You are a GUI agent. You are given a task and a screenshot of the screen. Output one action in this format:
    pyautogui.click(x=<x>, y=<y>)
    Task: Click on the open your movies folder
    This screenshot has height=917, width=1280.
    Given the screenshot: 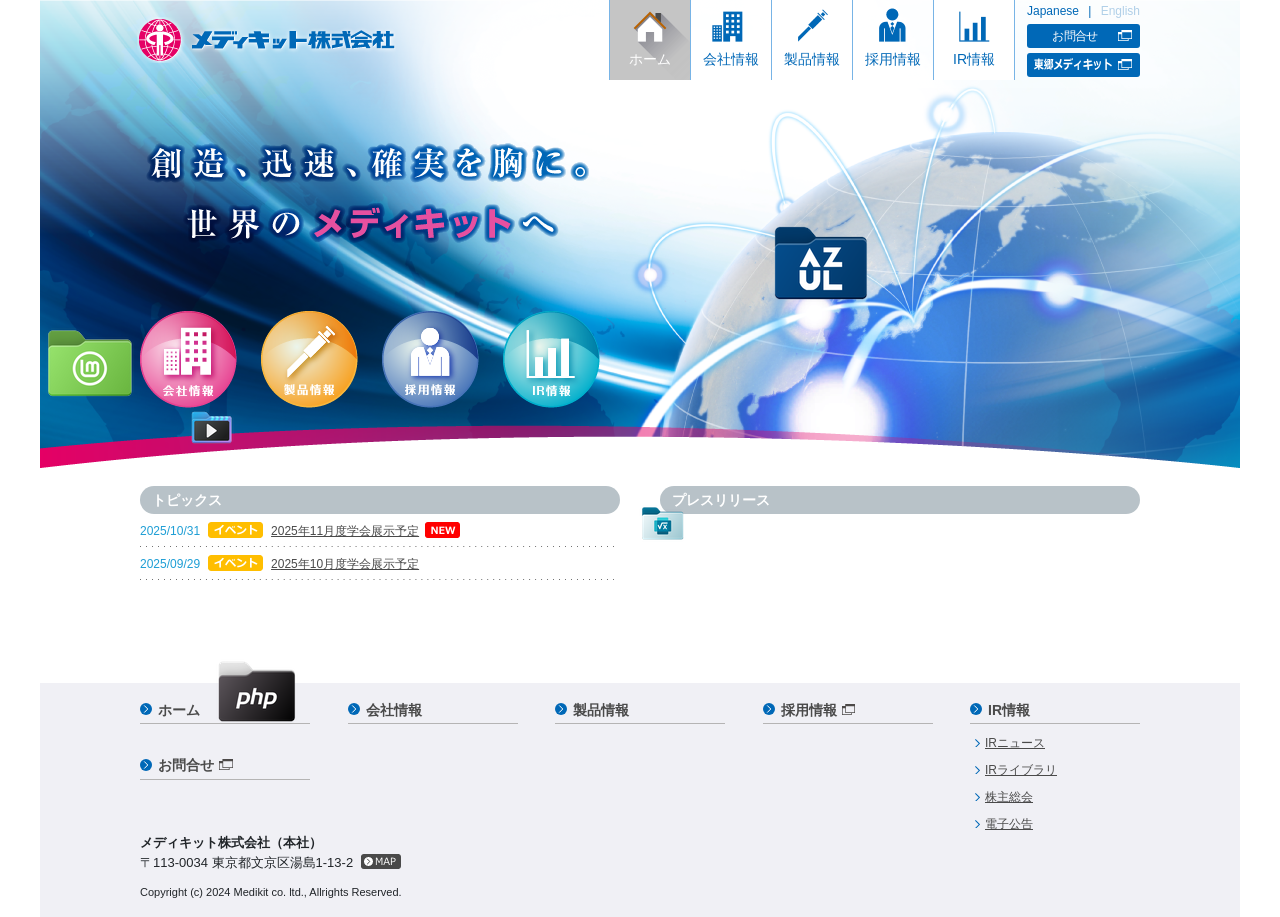 What is the action you would take?
    pyautogui.click(x=211, y=428)
    